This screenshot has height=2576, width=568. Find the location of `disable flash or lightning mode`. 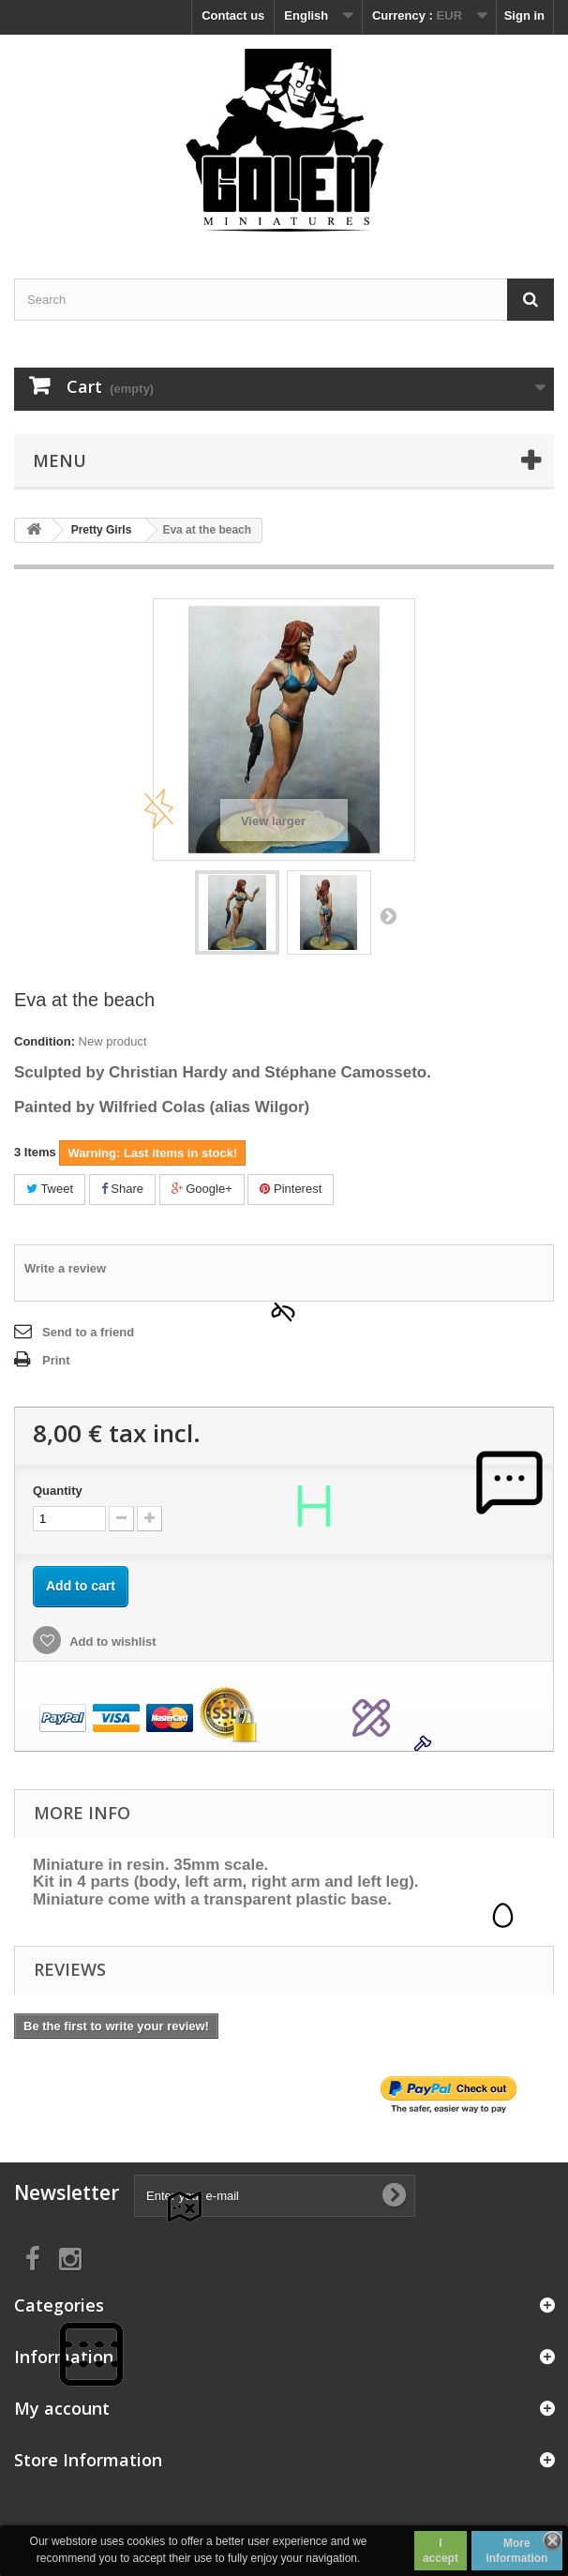

disable flash or lightning mode is located at coordinates (158, 808).